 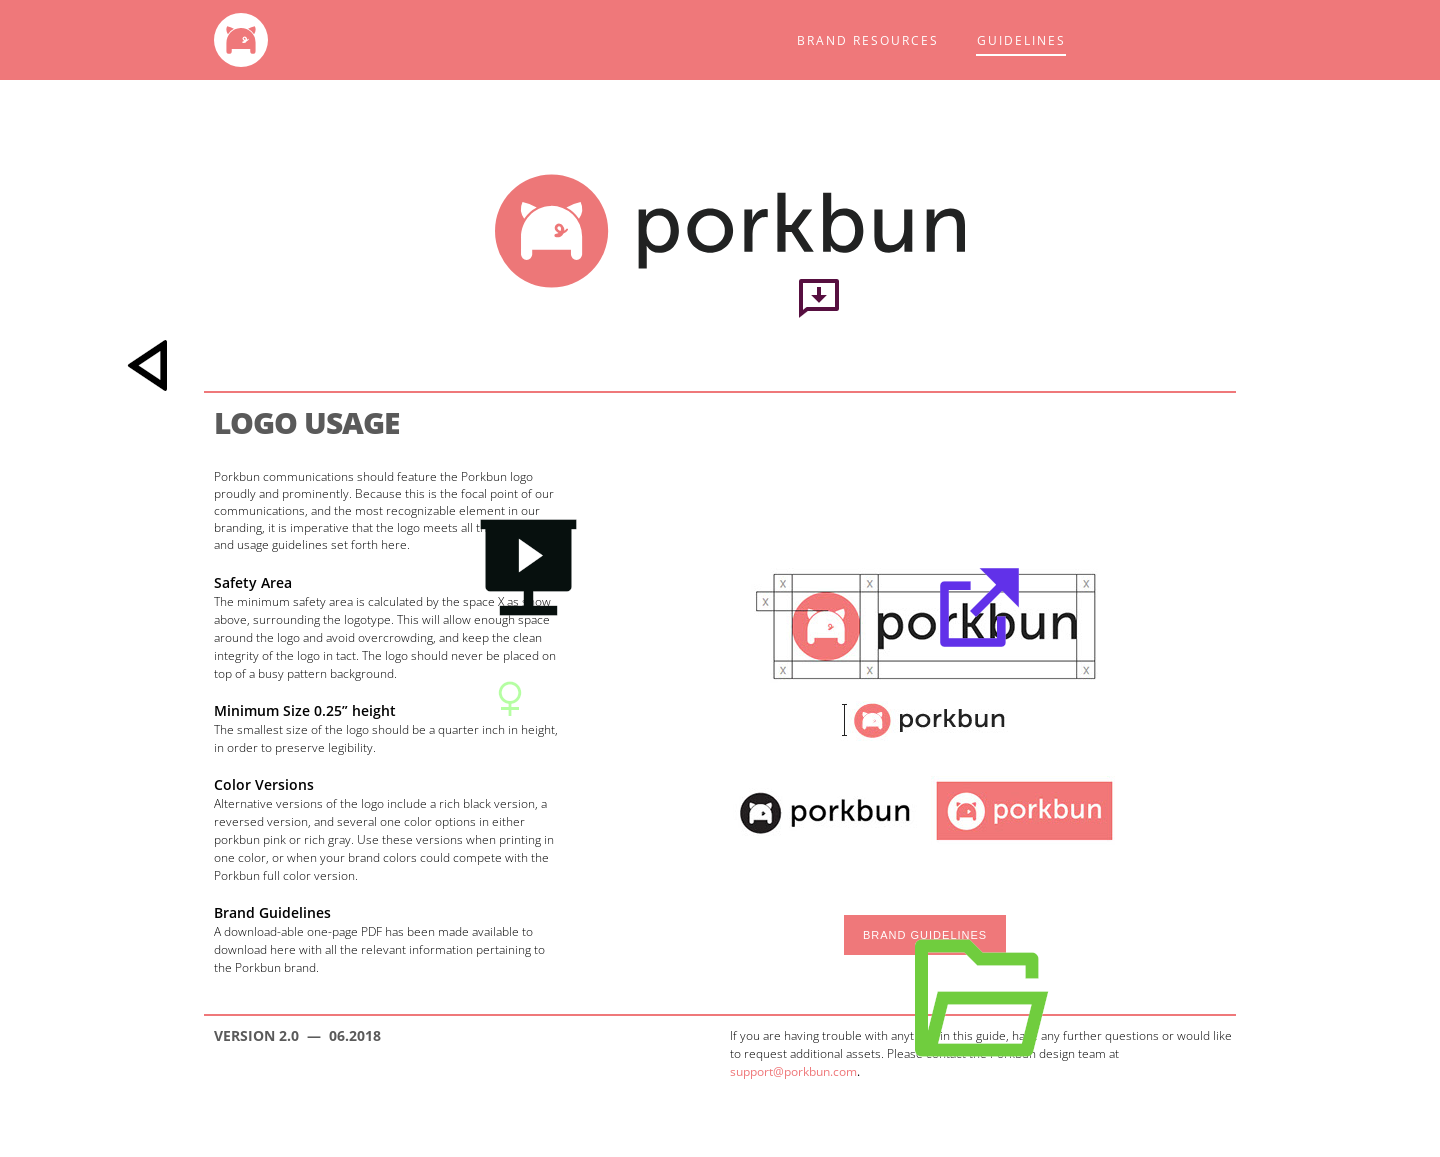 I want to click on download chat history, so click(x=819, y=297).